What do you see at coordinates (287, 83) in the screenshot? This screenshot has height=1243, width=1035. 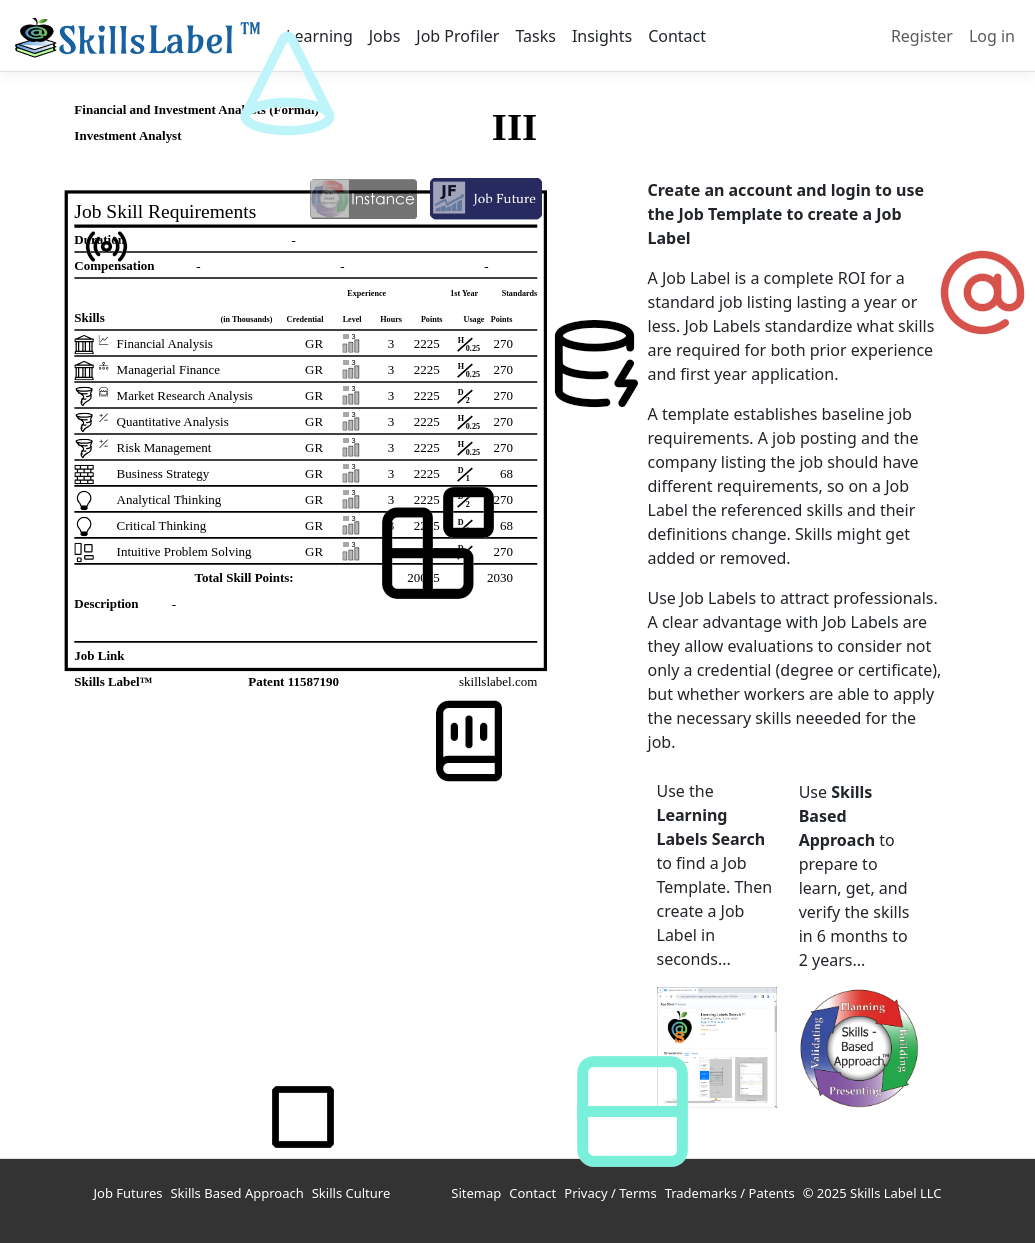 I see `represents a 3D cone shape or geometric object` at bounding box center [287, 83].